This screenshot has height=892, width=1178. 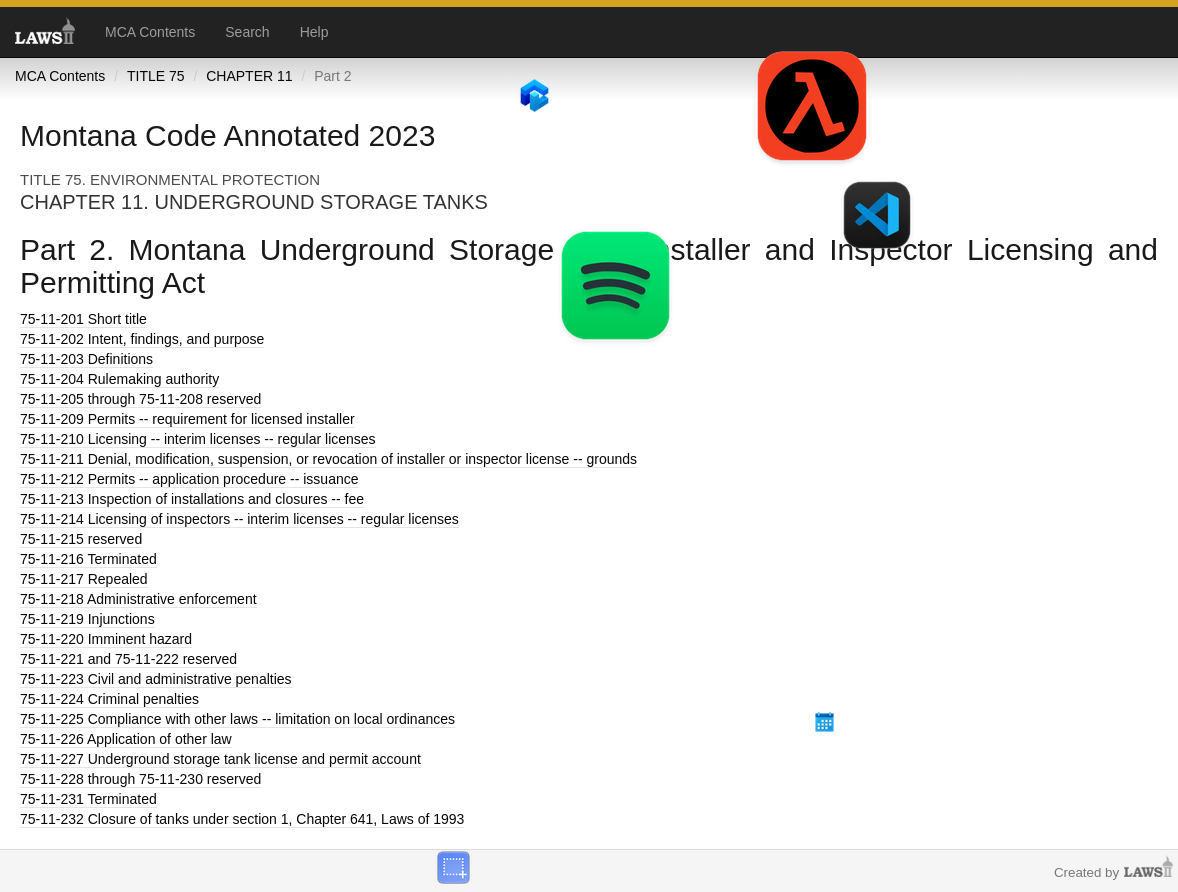 I want to click on open Visual Studio Code, so click(x=877, y=215).